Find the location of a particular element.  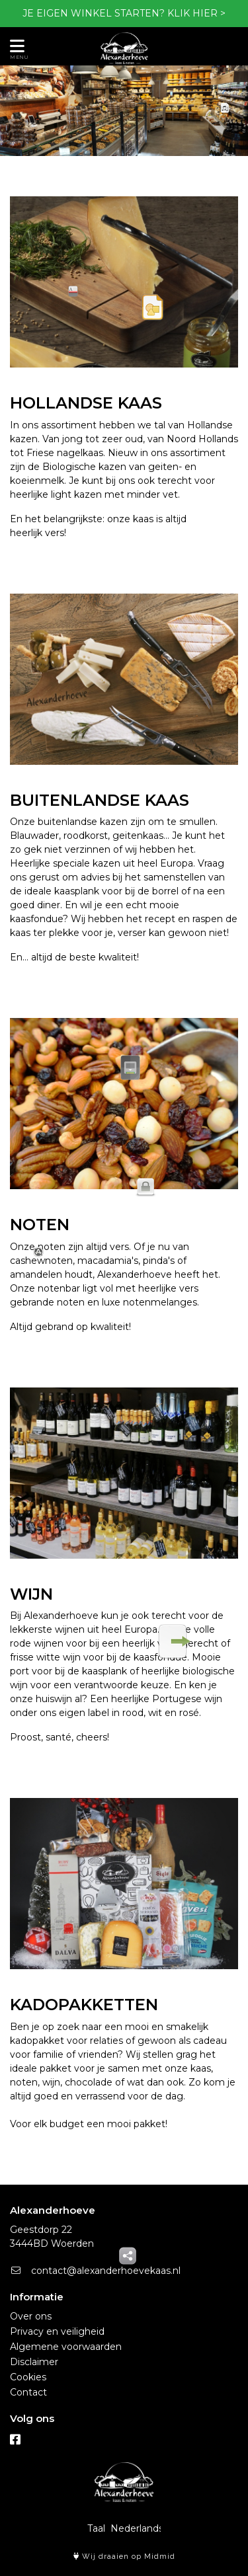

export document to another location is located at coordinates (173, 1641).